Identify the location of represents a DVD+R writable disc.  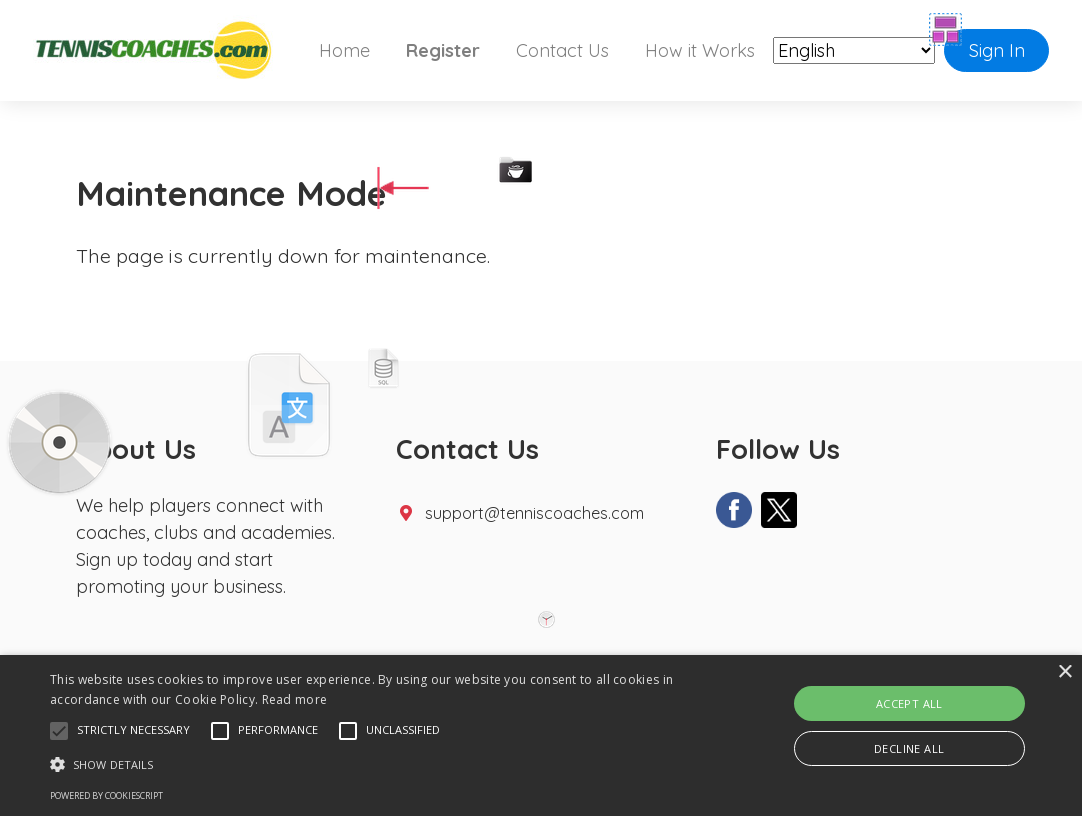
(59, 442).